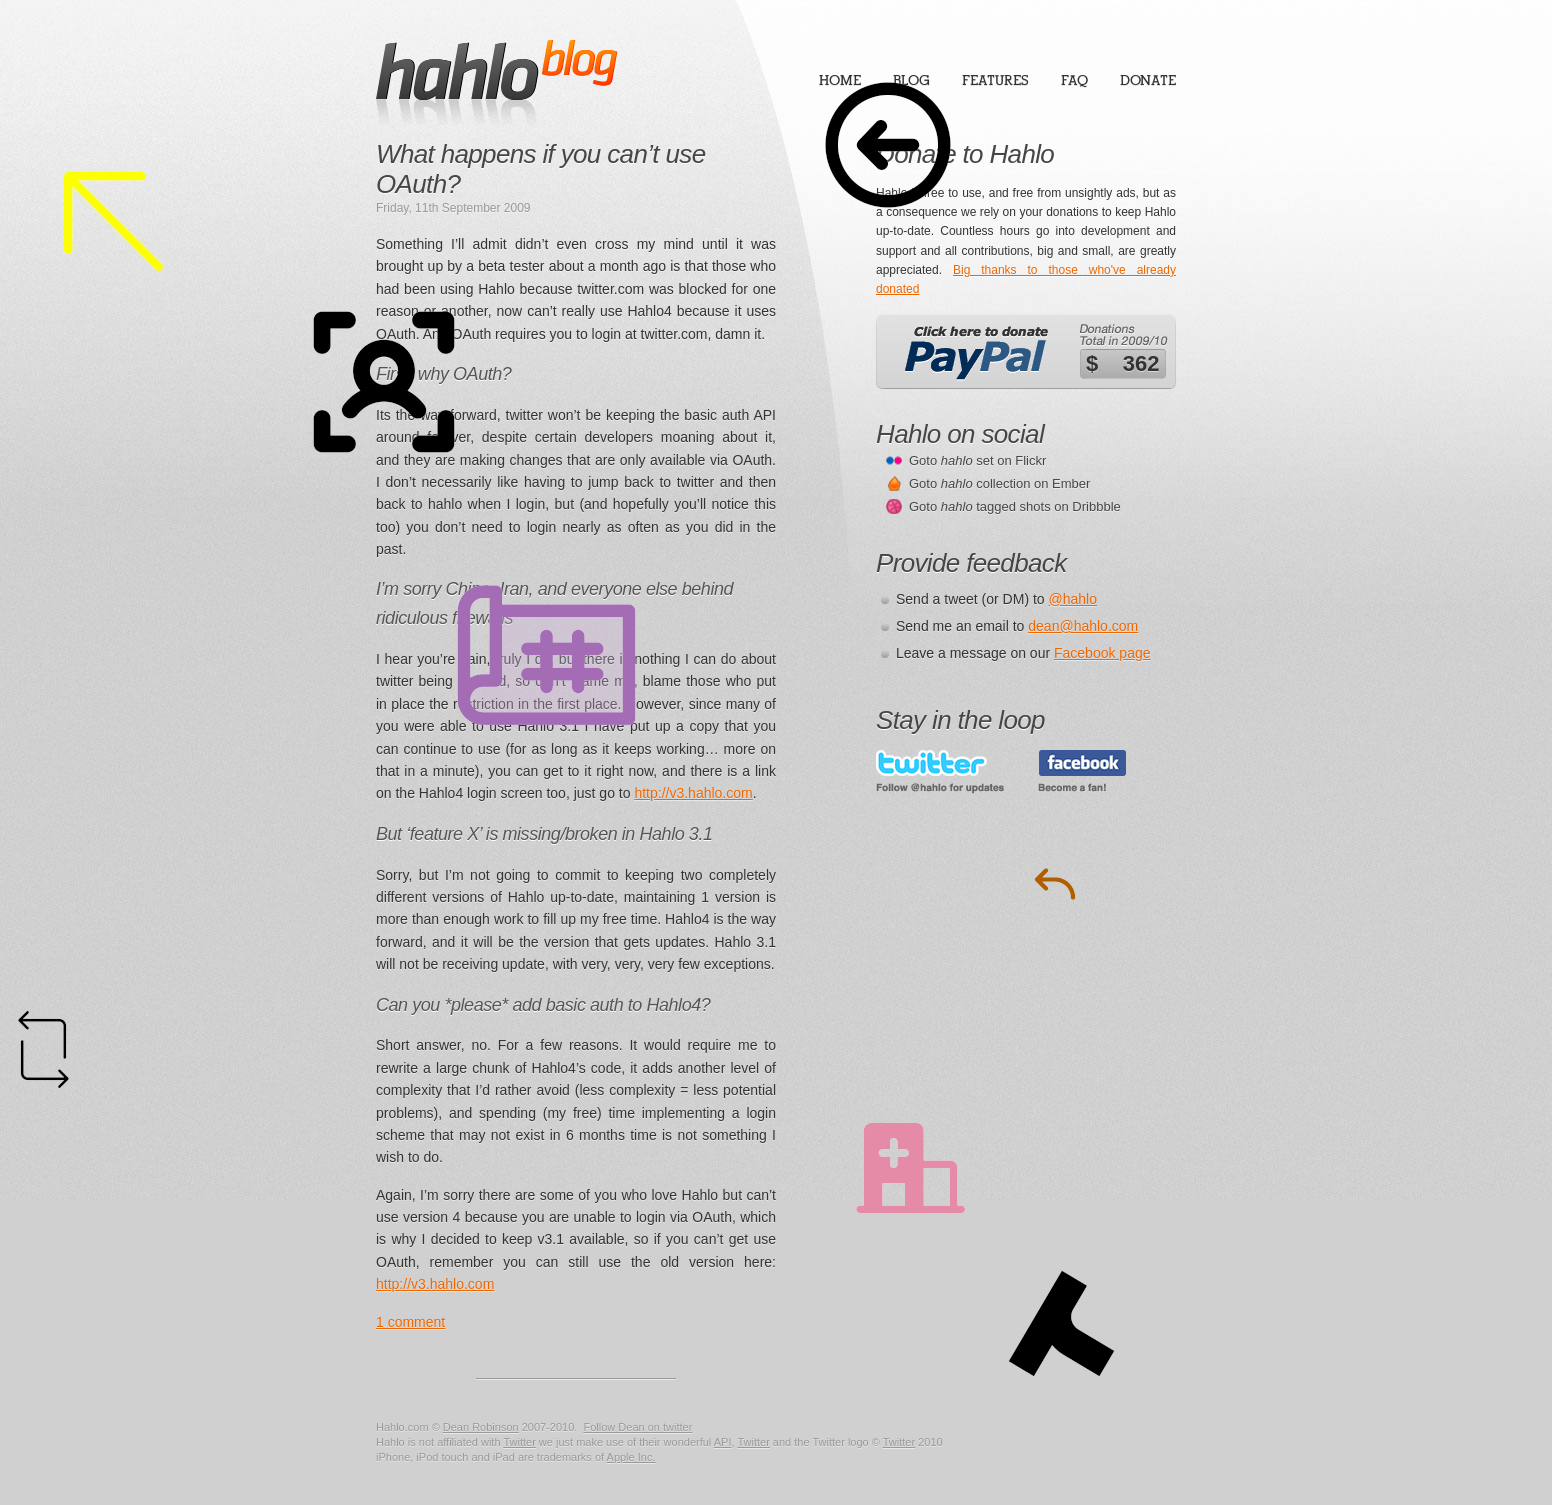 This screenshot has height=1505, width=1552. I want to click on trapeze app or service branding, so click(1061, 1323).